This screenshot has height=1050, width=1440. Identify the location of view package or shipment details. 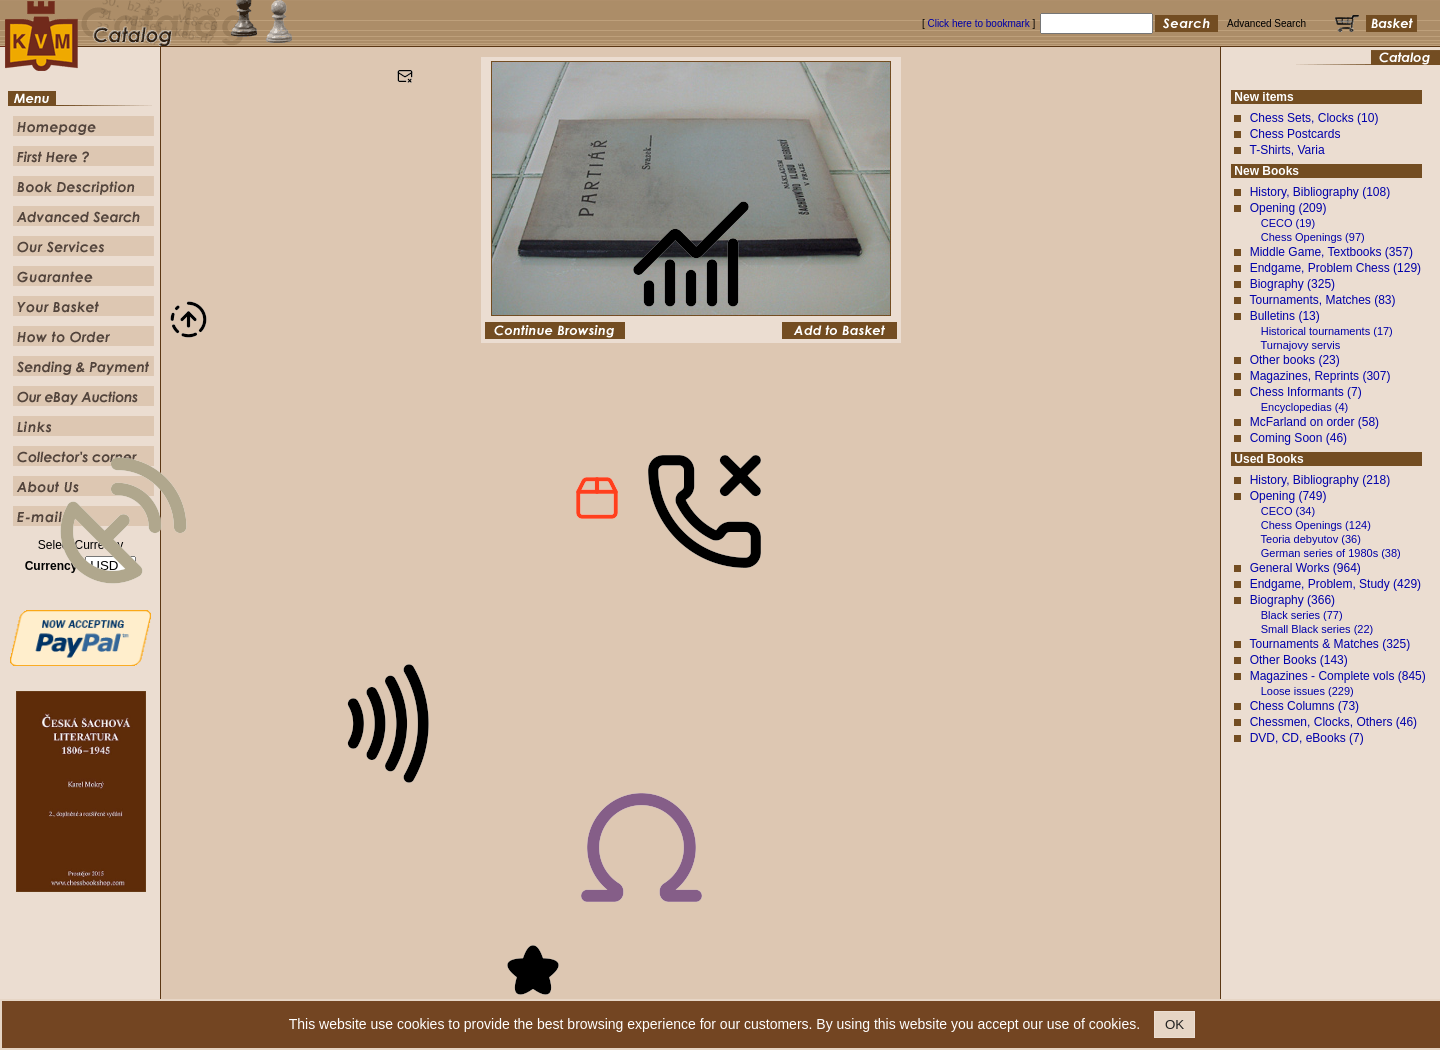
(597, 498).